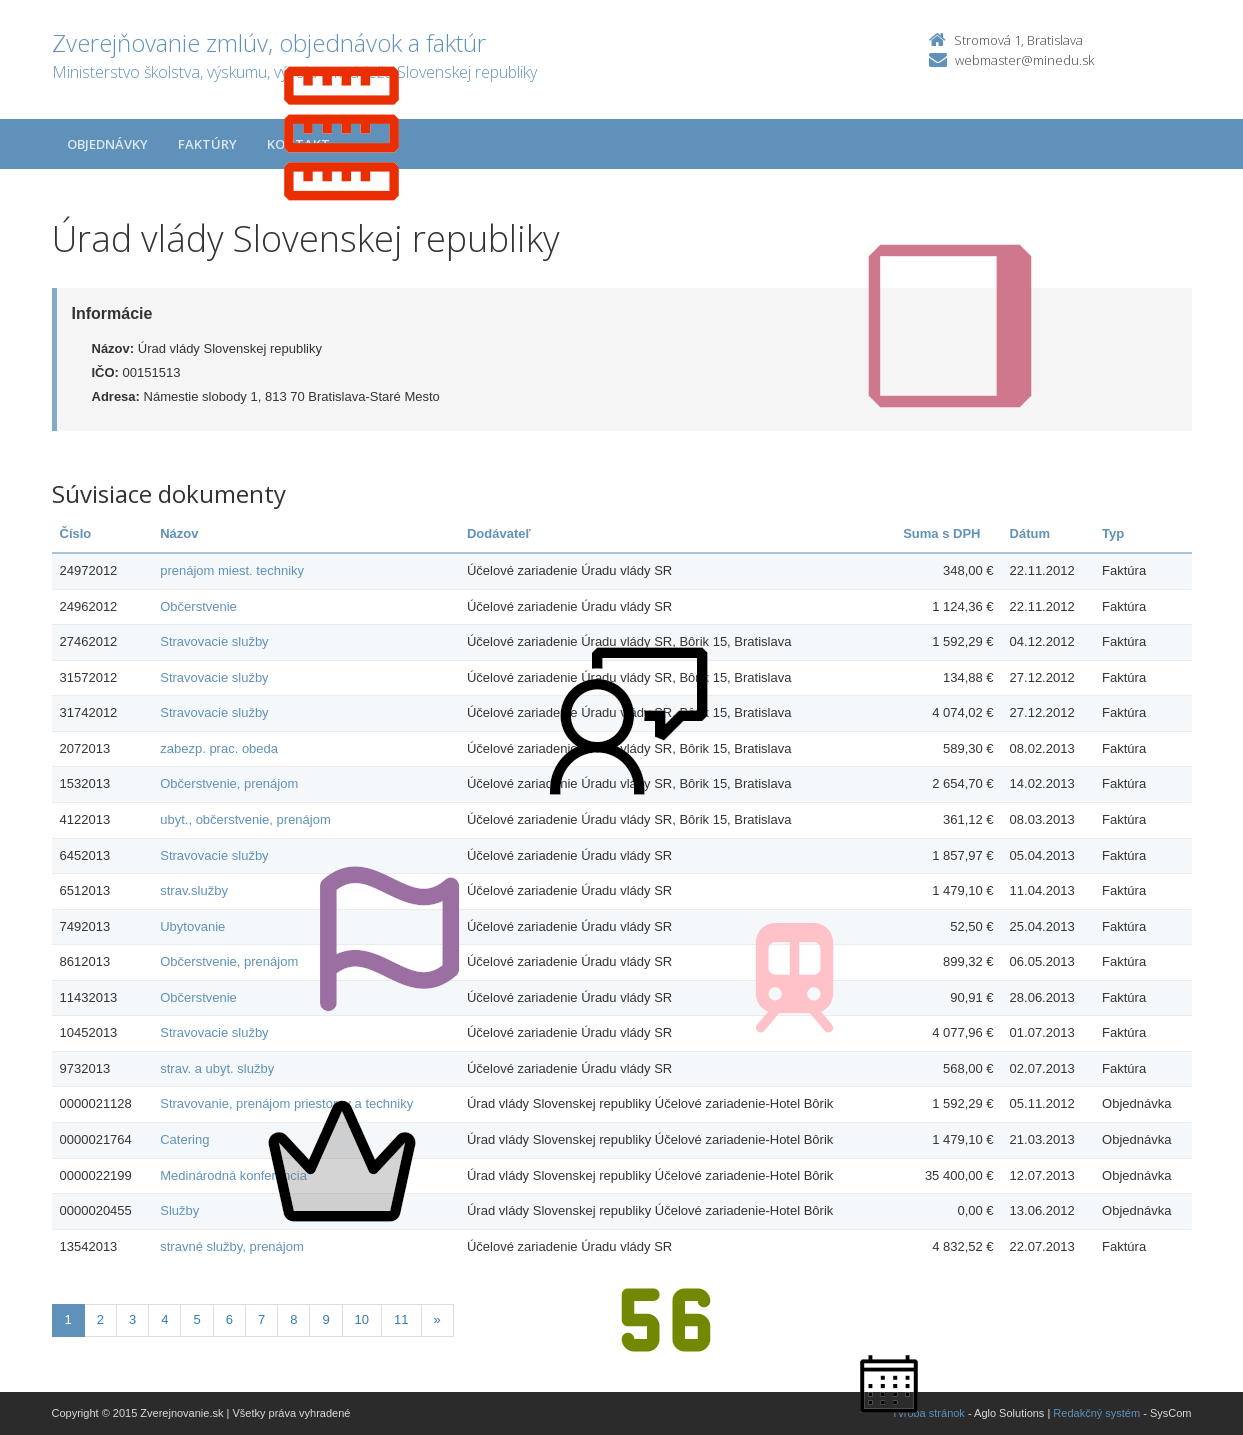 This screenshot has height=1435, width=1243. I want to click on flag or mark an item for follow-up, so click(384, 936).